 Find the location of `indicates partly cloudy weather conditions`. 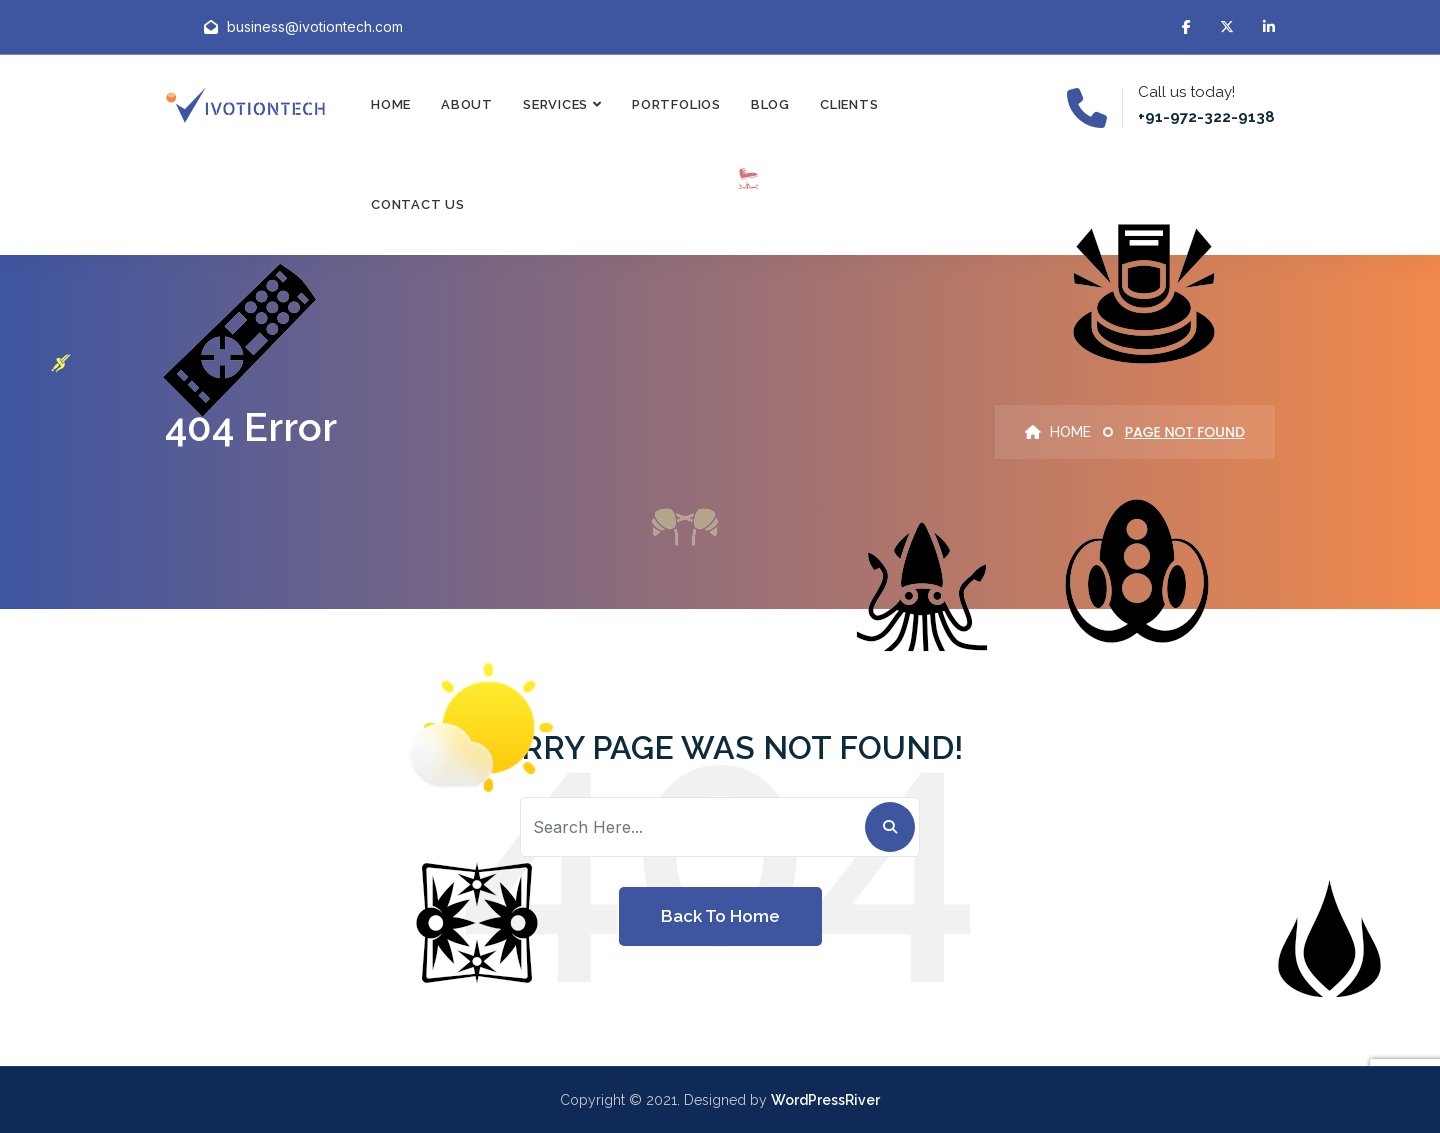

indicates partly cloudy weather conditions is located at coordinates (481, 727).